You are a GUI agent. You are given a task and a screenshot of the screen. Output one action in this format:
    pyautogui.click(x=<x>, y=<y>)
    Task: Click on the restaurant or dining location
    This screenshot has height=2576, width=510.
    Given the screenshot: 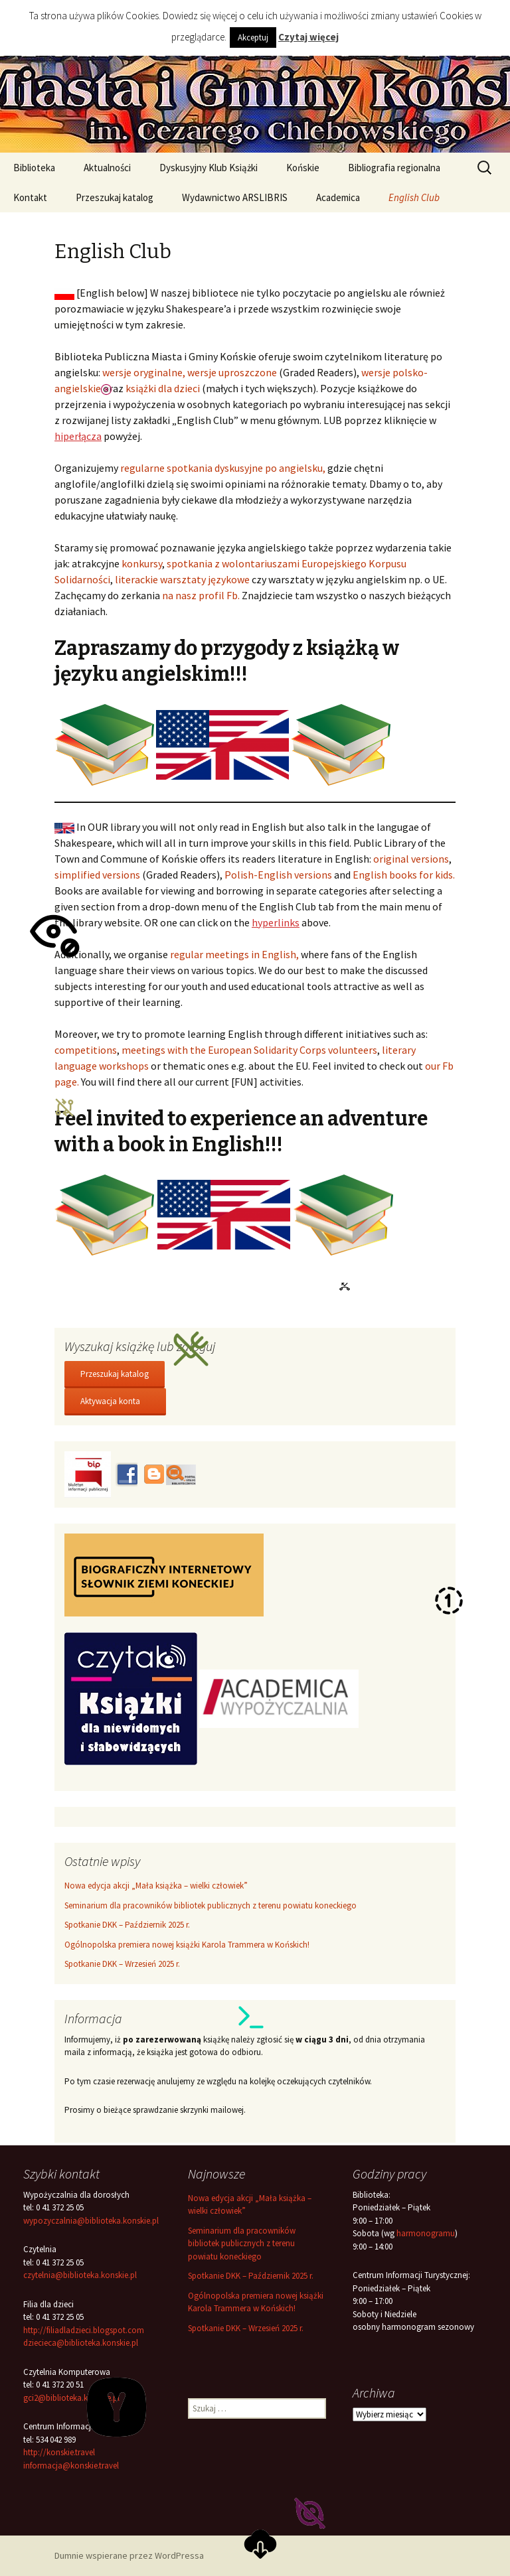 What is the action you would take?
    pyautogui.click(x=191, y=1348)
    